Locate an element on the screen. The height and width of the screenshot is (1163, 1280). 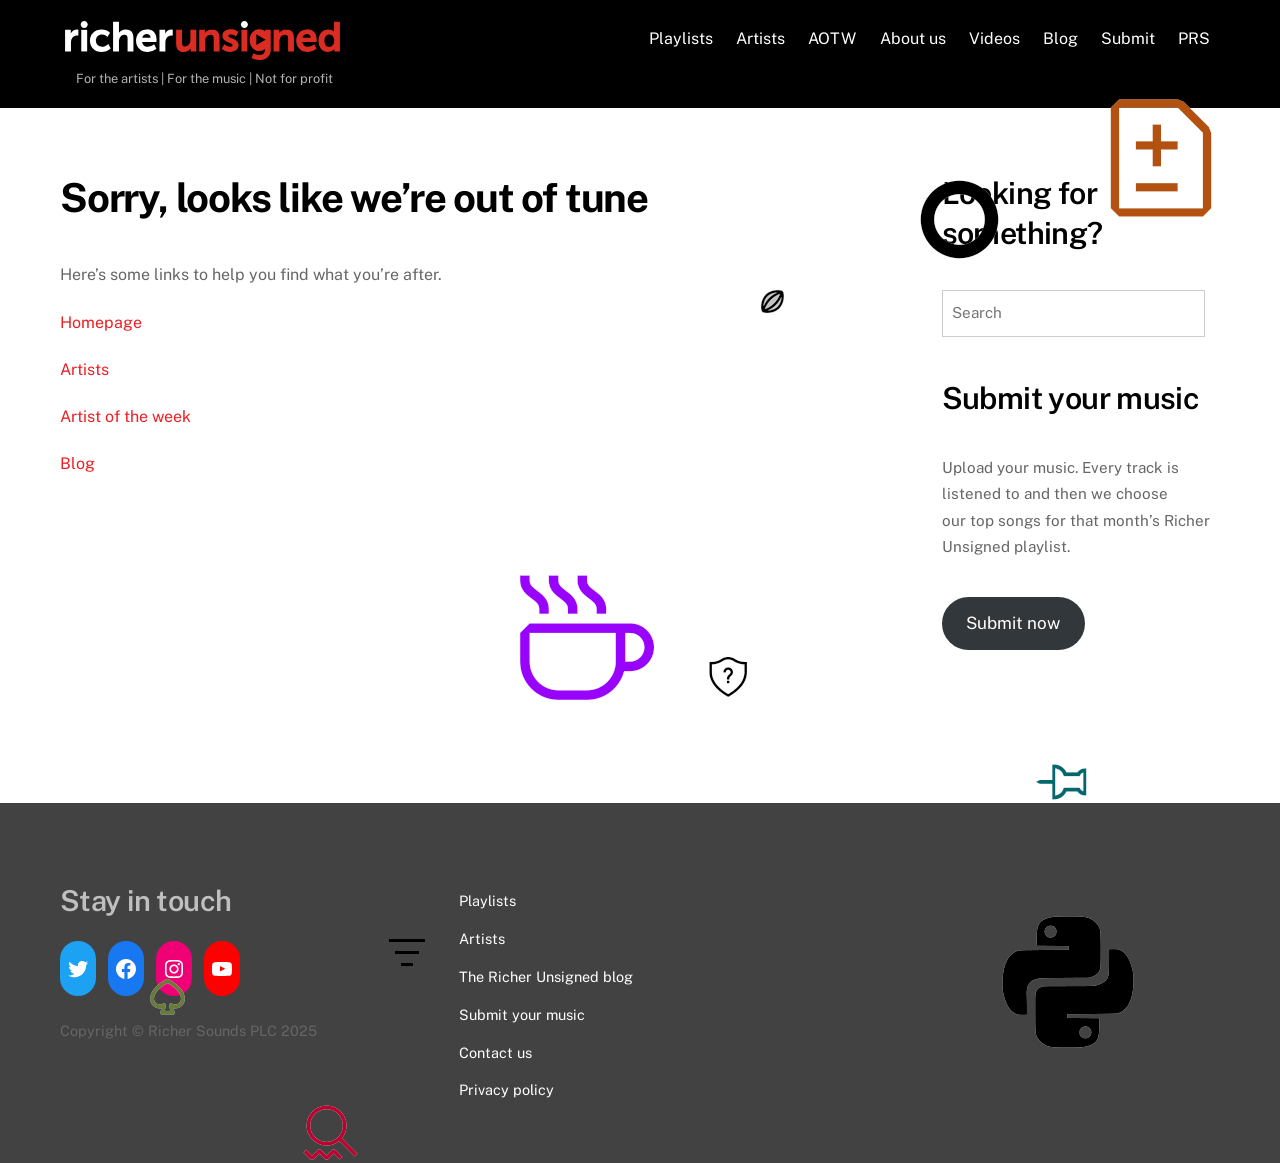
spade suit symbol for card games is located at coordinates (167, 997).